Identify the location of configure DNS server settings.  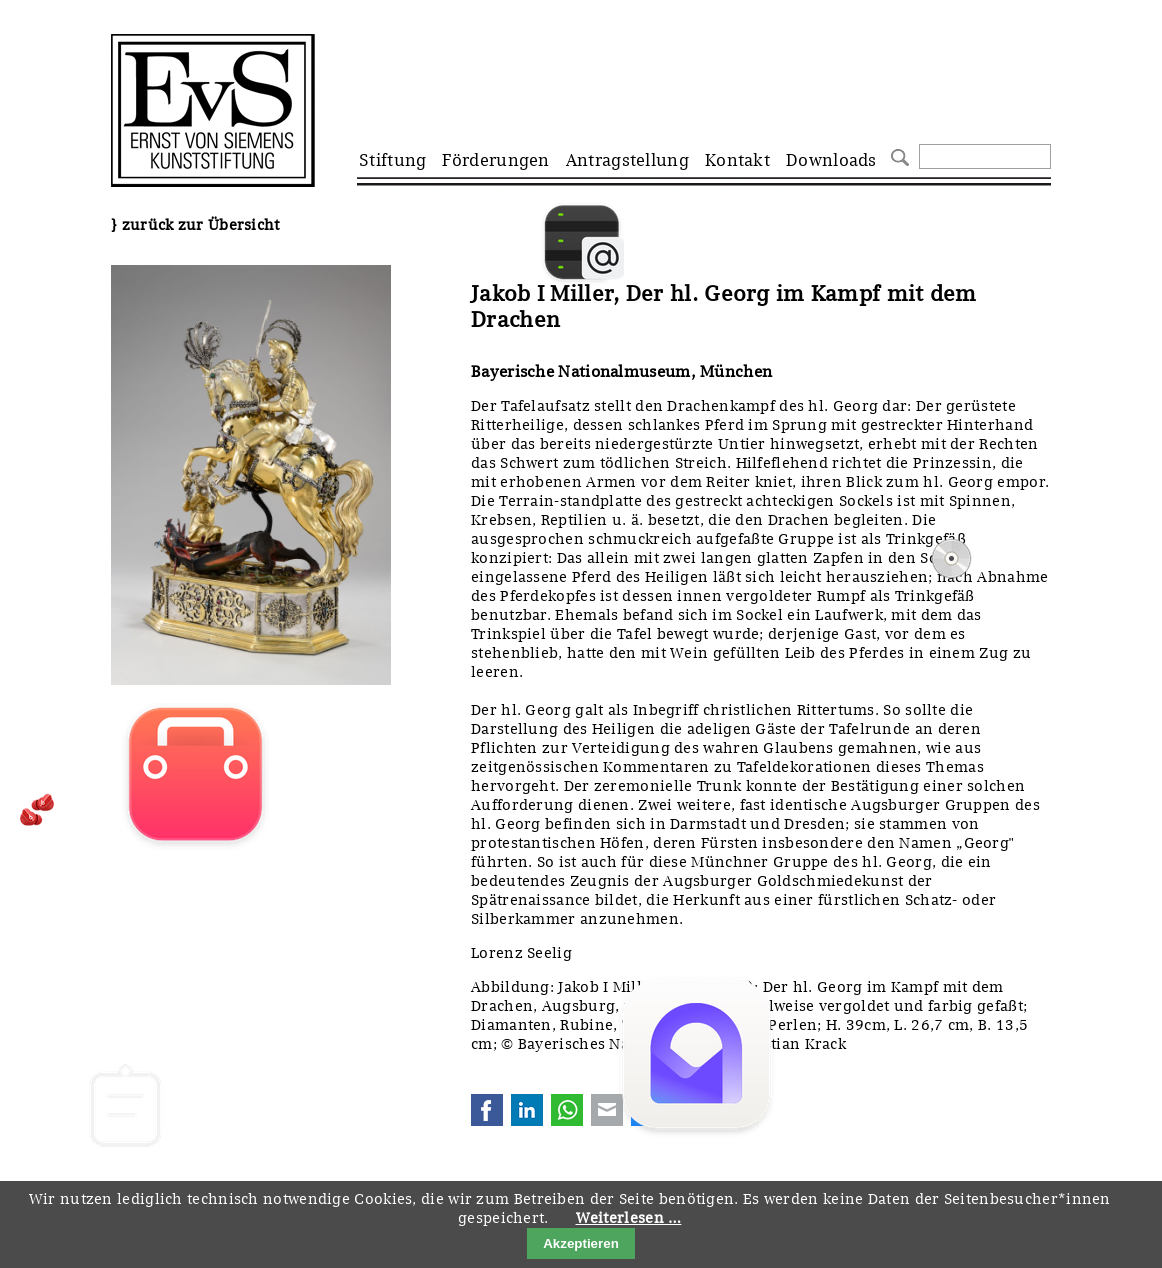
(582, 243).